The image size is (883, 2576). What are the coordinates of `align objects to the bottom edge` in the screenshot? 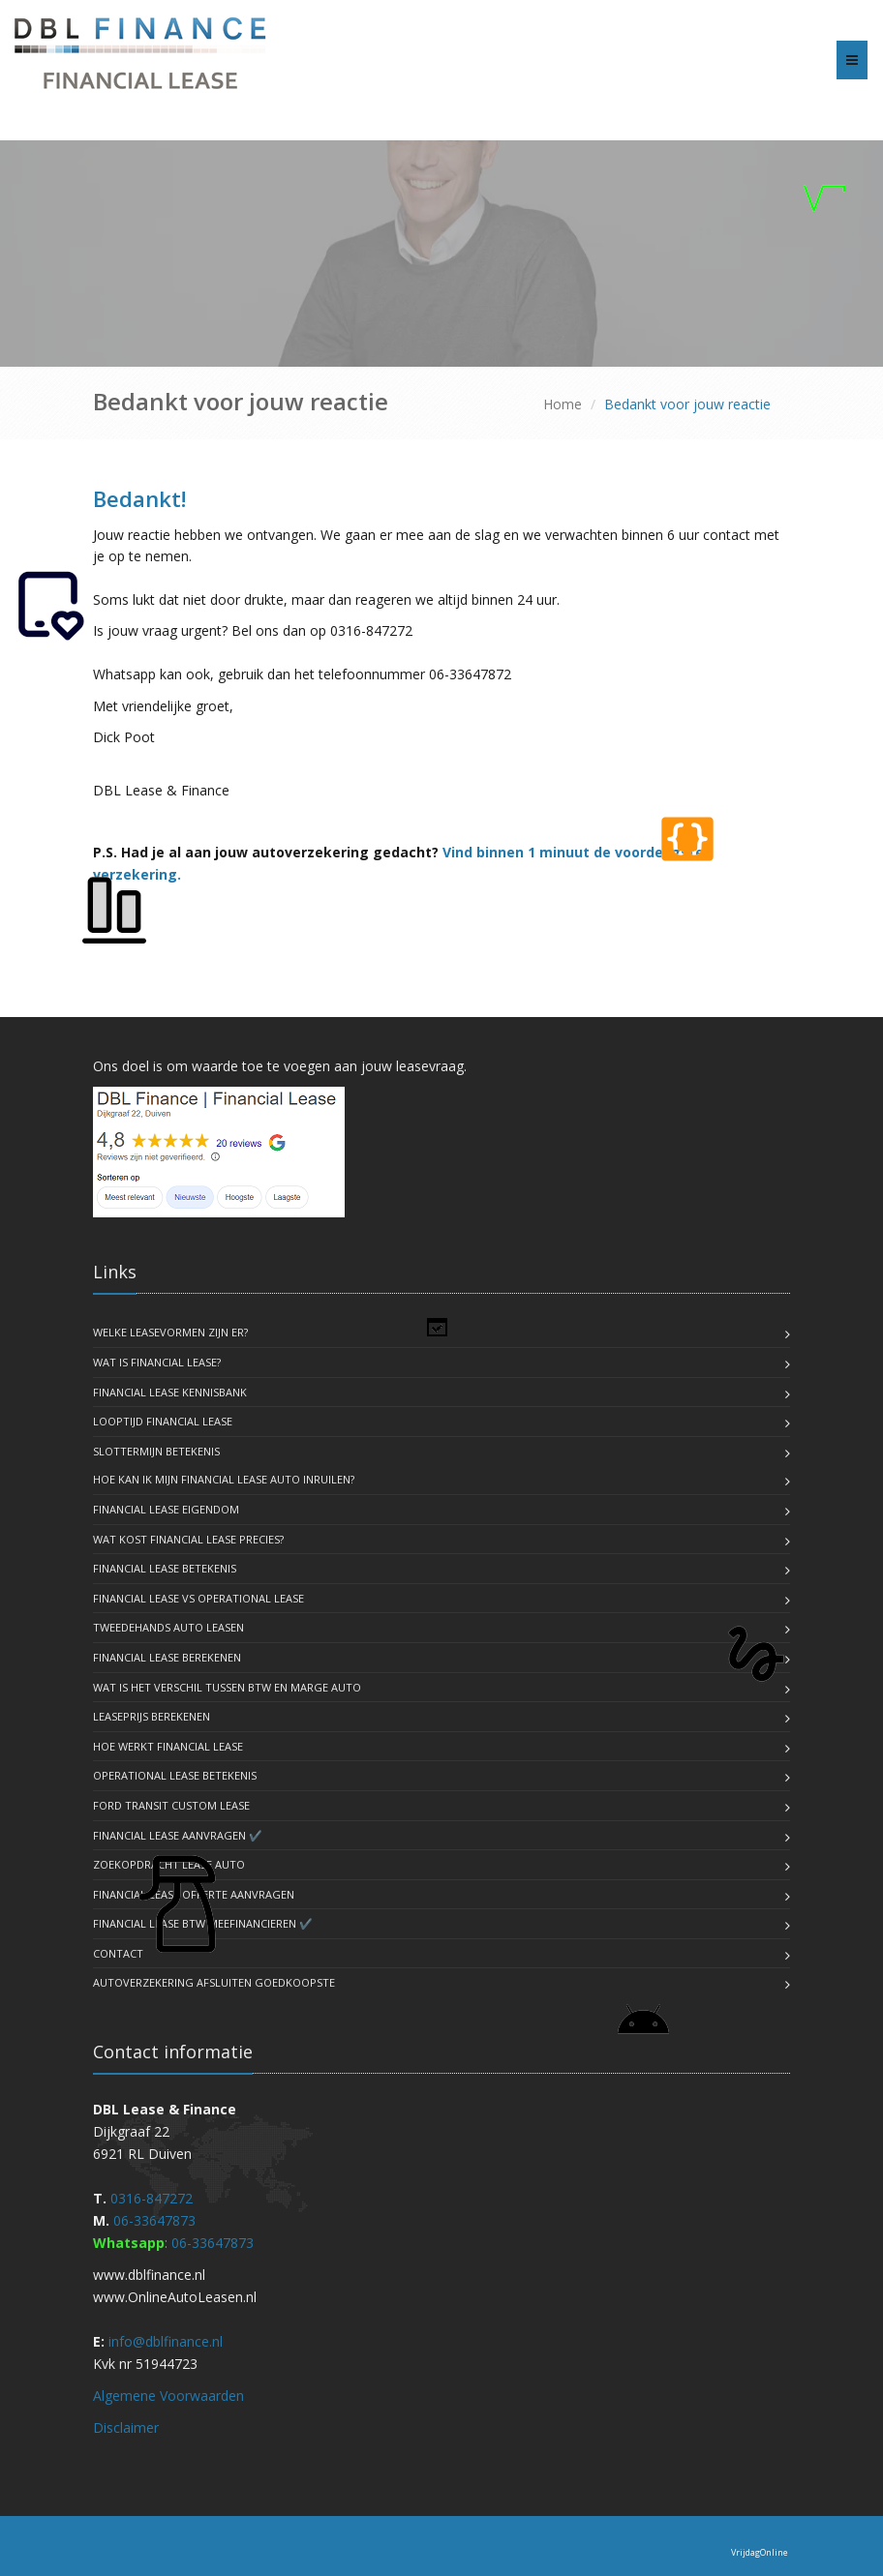 It's located at (114, 912).